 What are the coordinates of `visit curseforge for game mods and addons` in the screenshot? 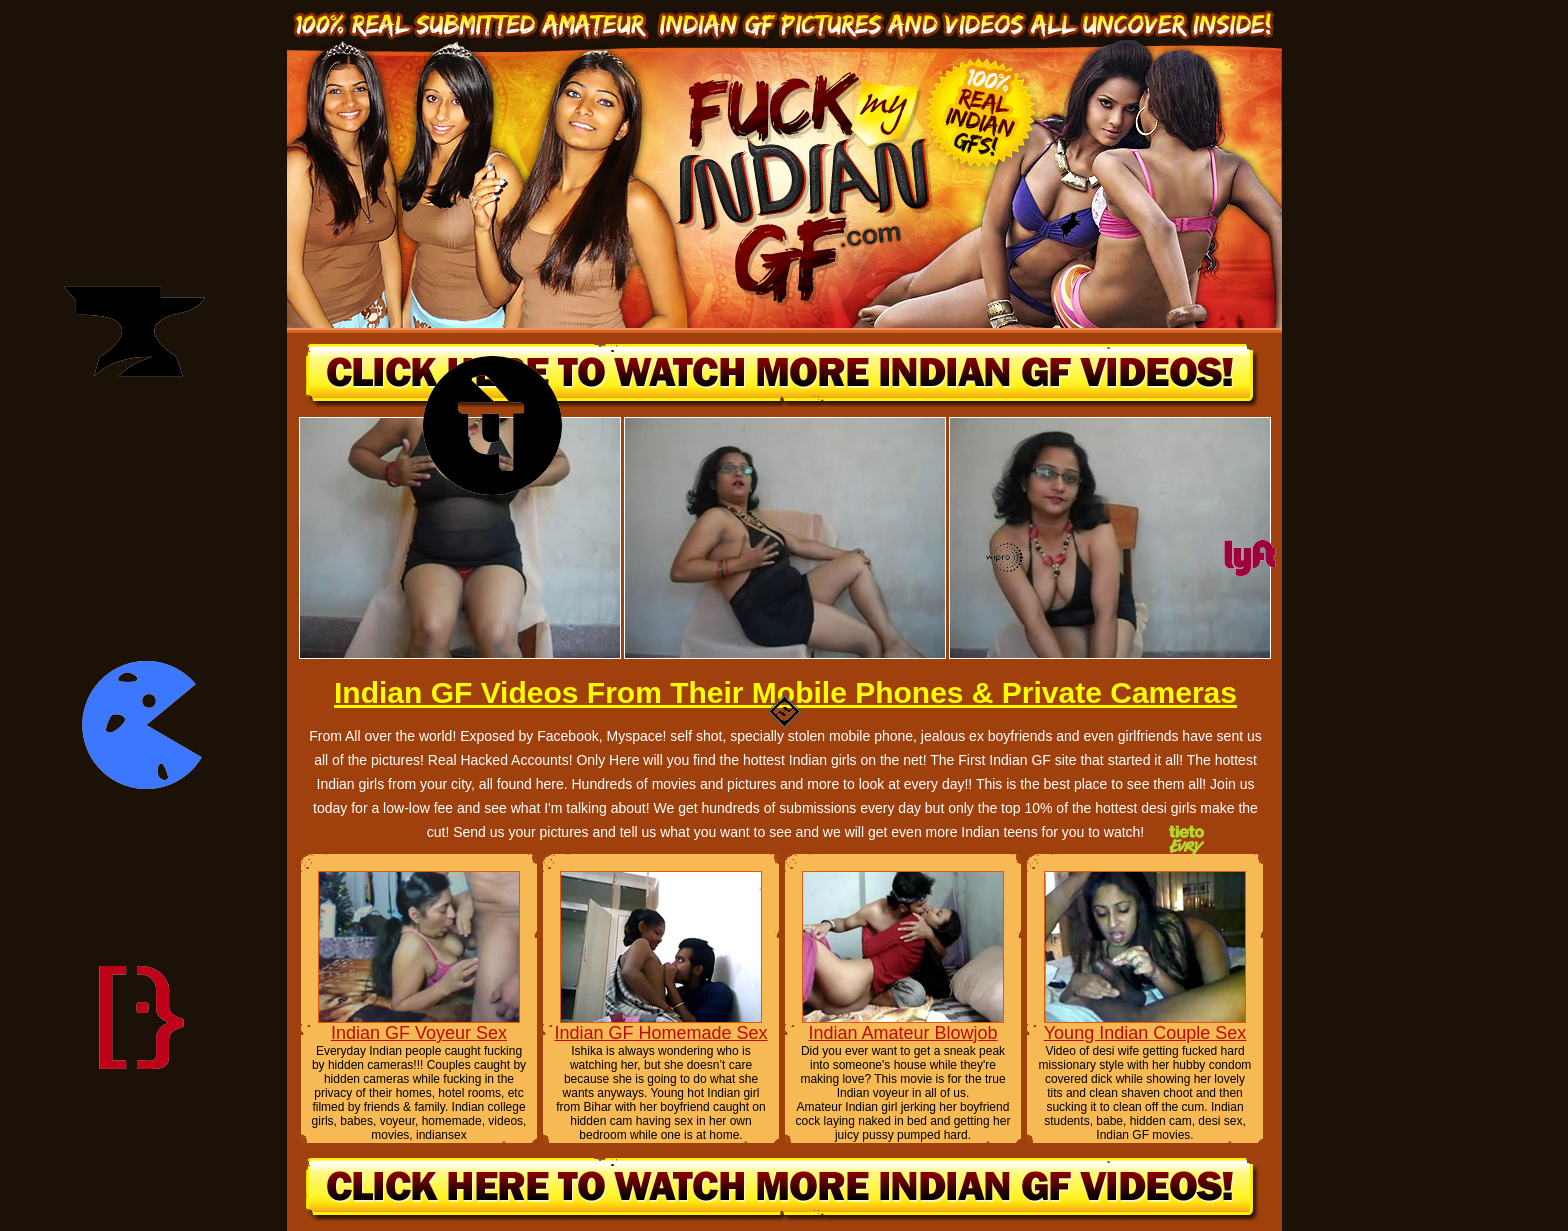 It's located at (134, 331).